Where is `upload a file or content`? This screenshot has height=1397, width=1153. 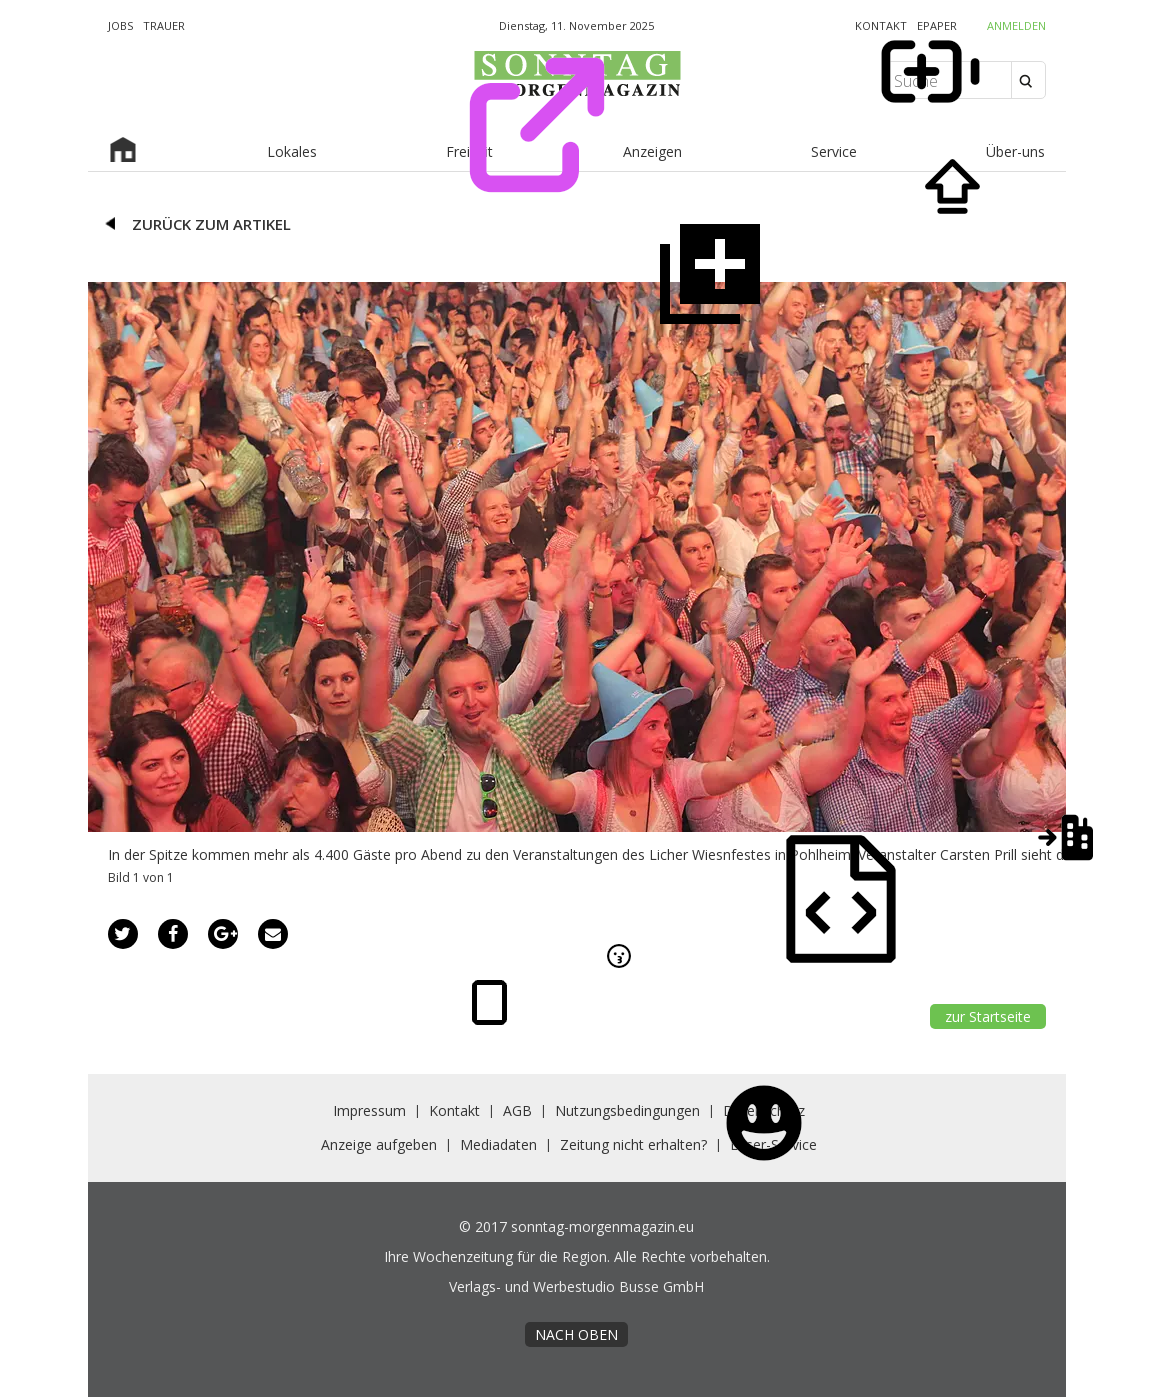
upload a file or content is located at coordinates (952, 188).